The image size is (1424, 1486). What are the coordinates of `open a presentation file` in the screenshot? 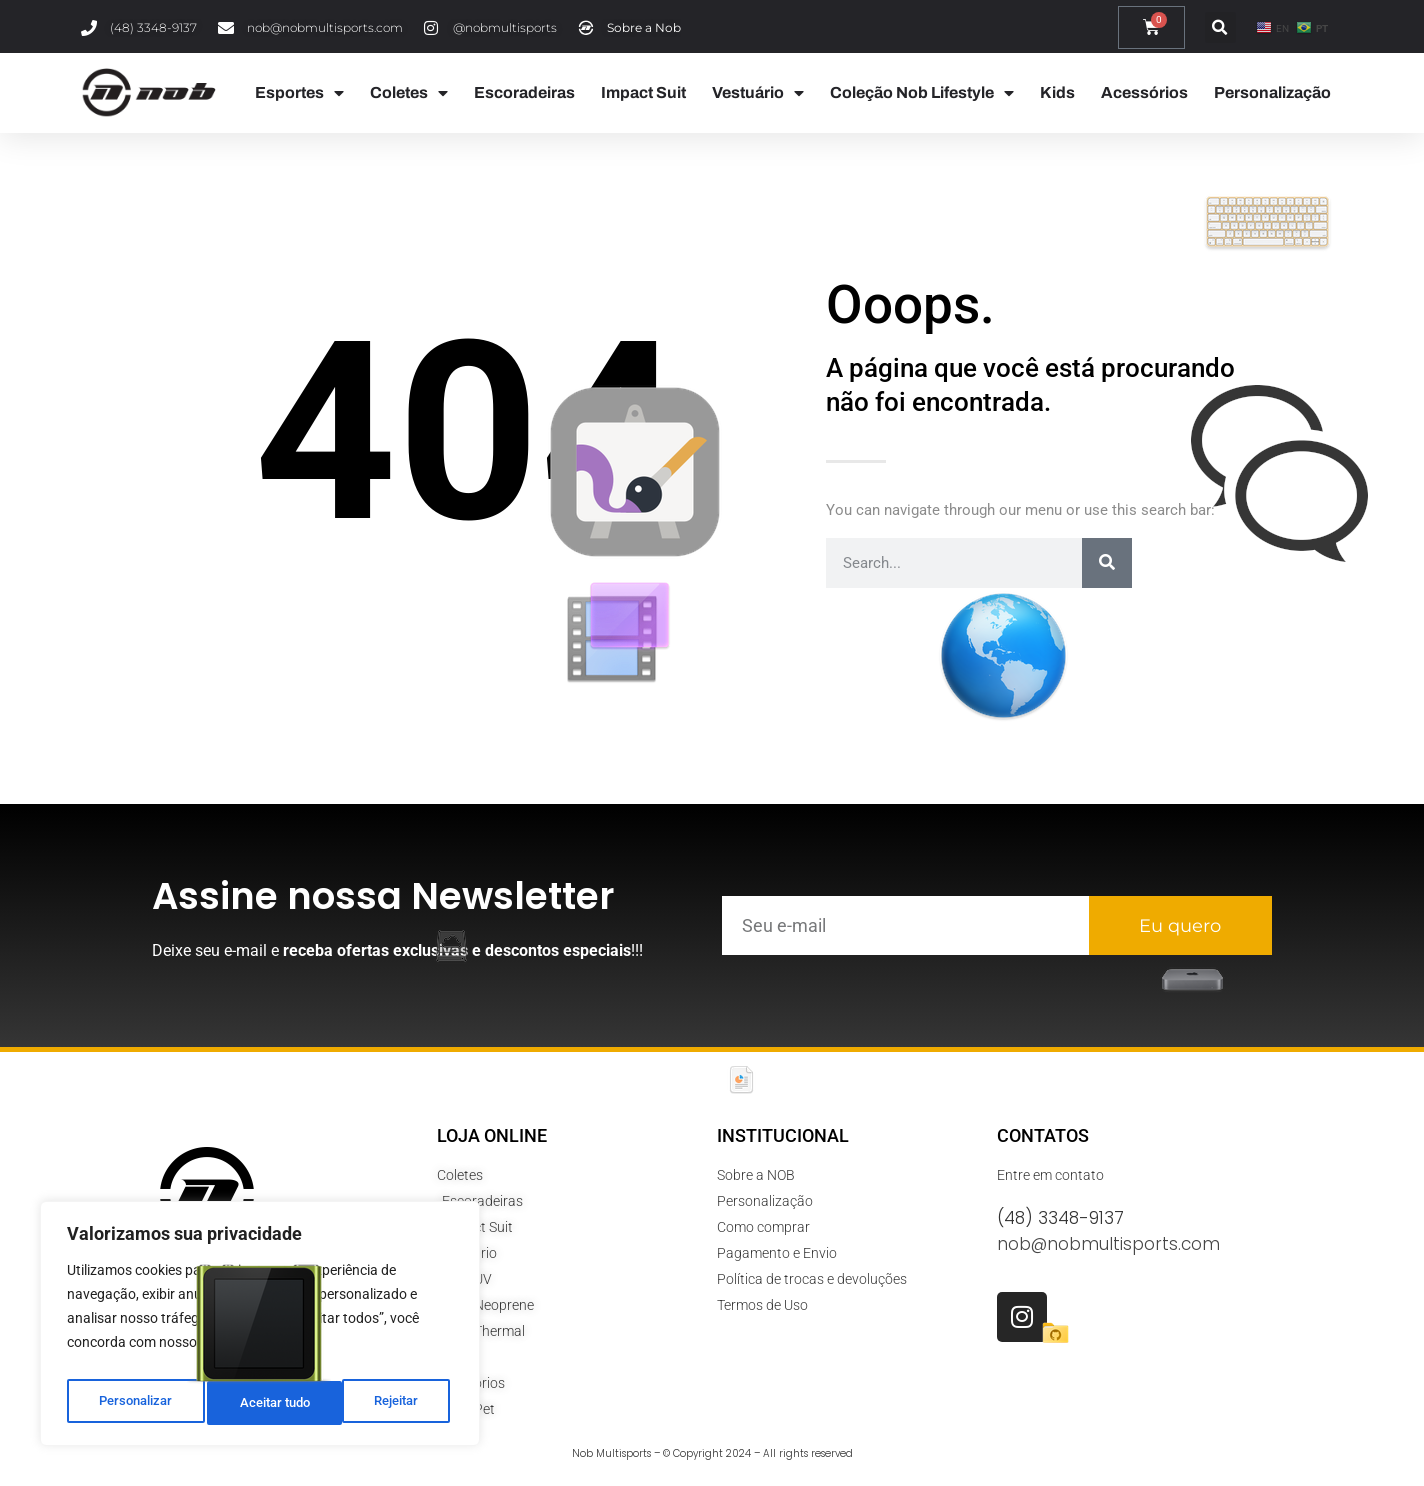 It's located at (741, 1079).